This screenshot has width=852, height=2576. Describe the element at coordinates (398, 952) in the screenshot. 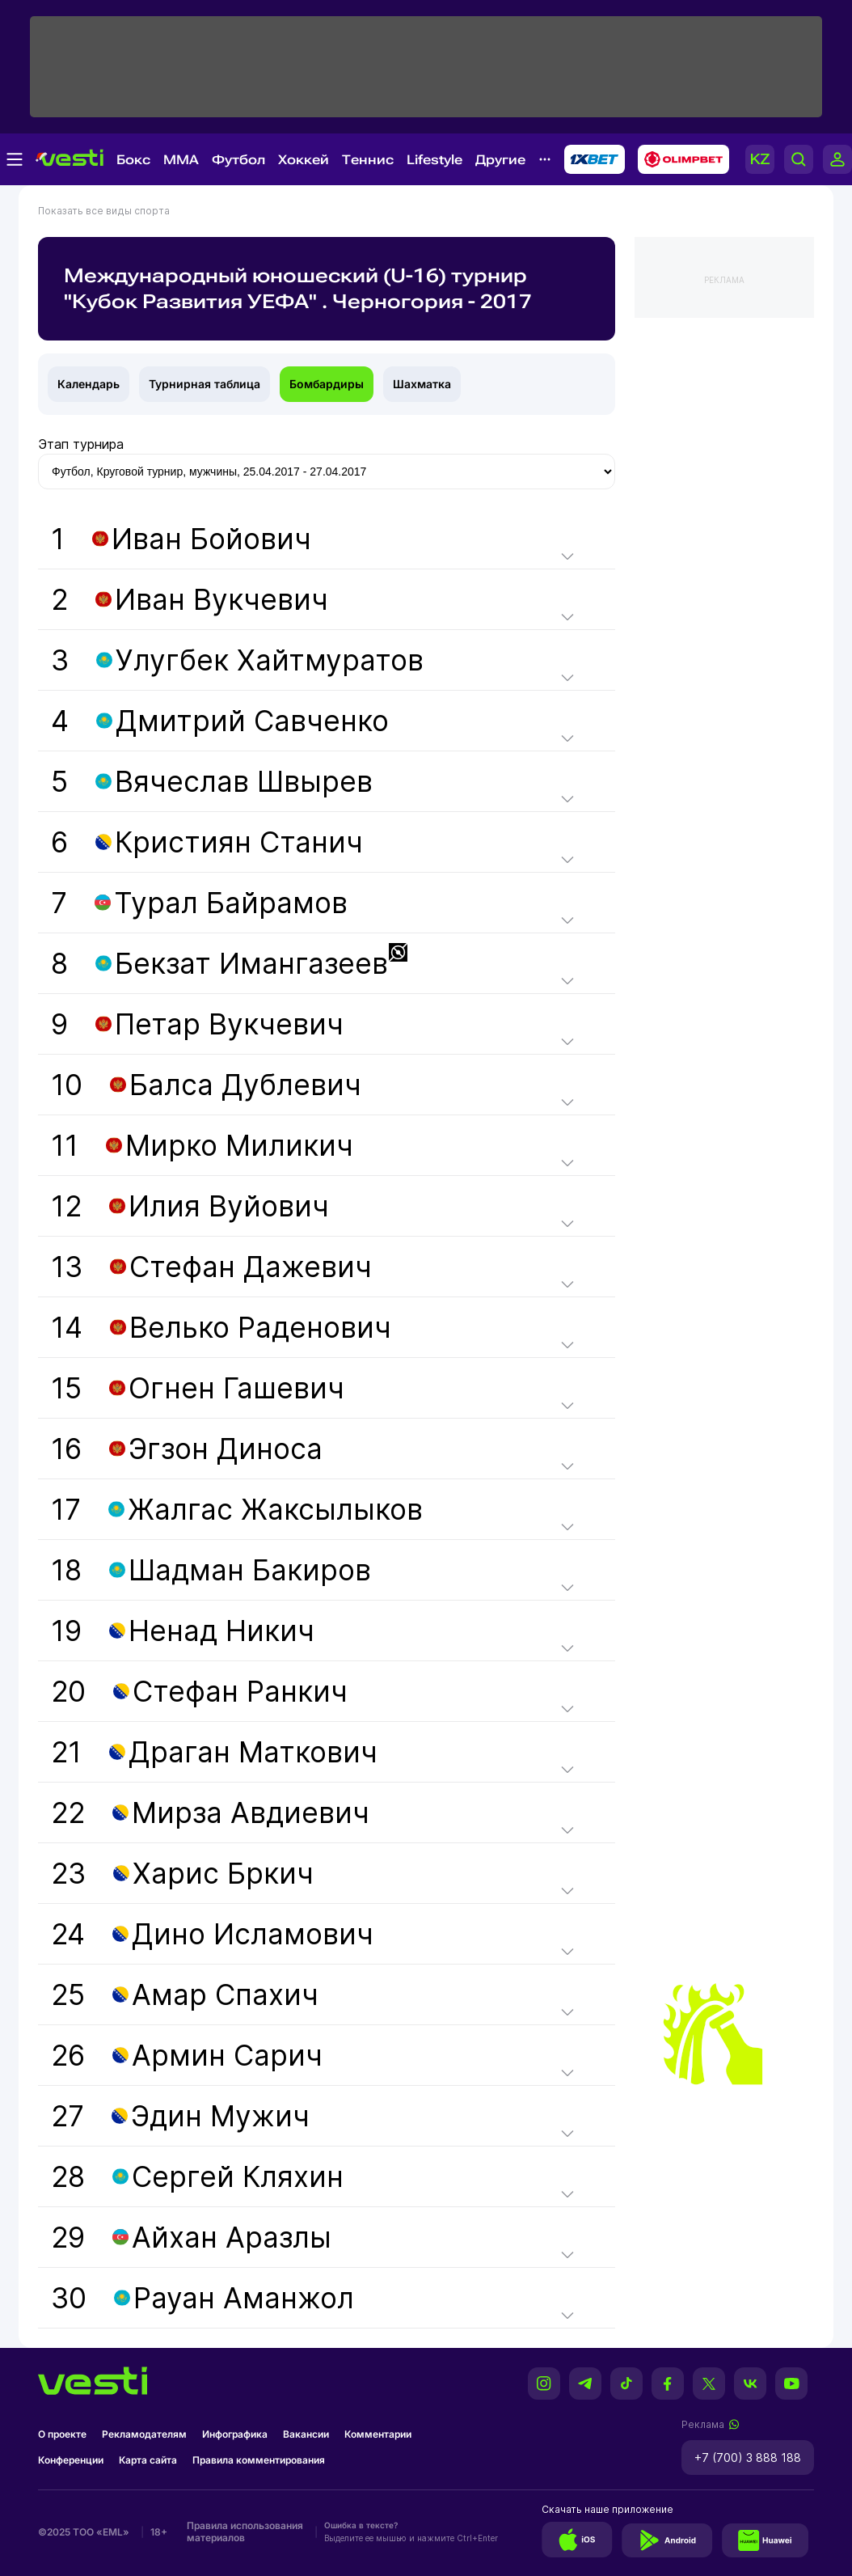

I see `access game settings or options menu` at that location.